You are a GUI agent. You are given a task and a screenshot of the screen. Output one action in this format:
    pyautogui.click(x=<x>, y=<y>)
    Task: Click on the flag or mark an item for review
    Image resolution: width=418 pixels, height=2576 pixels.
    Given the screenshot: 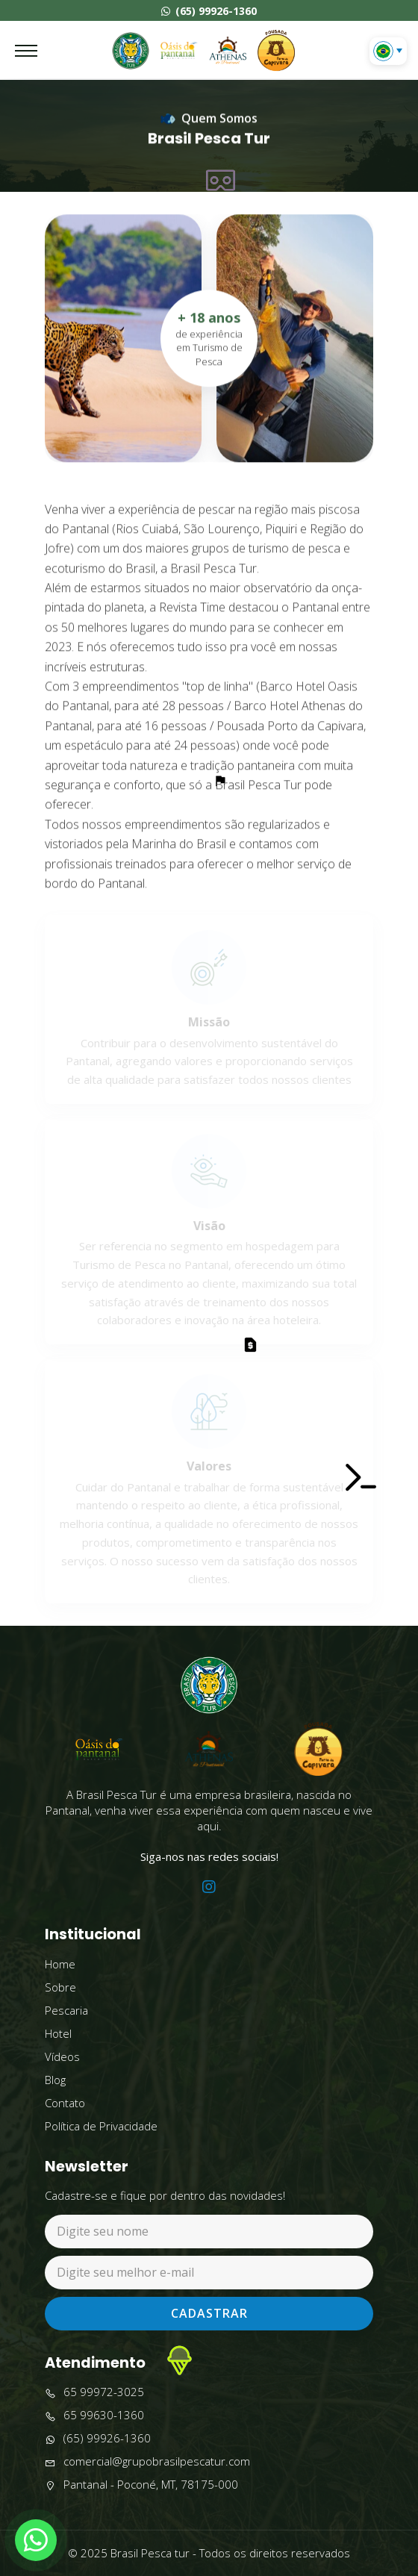 What is the action you would take?
    pyautogui.click(x=220, y=781)
    